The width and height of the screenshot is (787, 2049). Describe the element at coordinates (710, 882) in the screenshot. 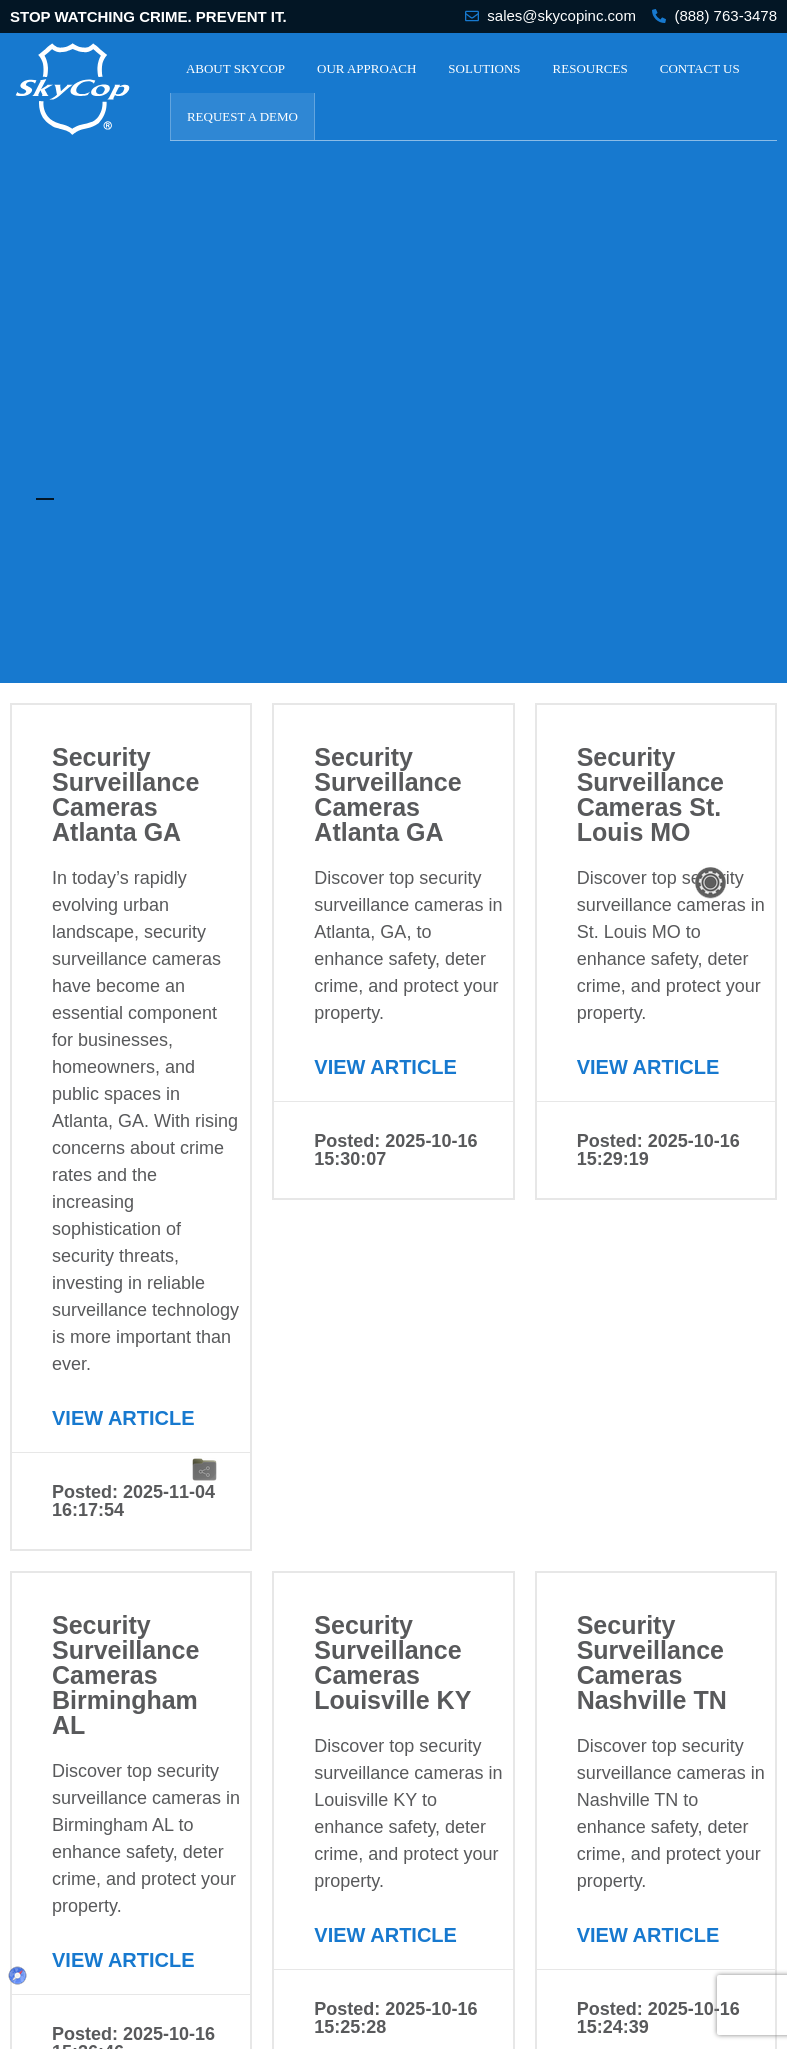

I see `access system settings` at that location.